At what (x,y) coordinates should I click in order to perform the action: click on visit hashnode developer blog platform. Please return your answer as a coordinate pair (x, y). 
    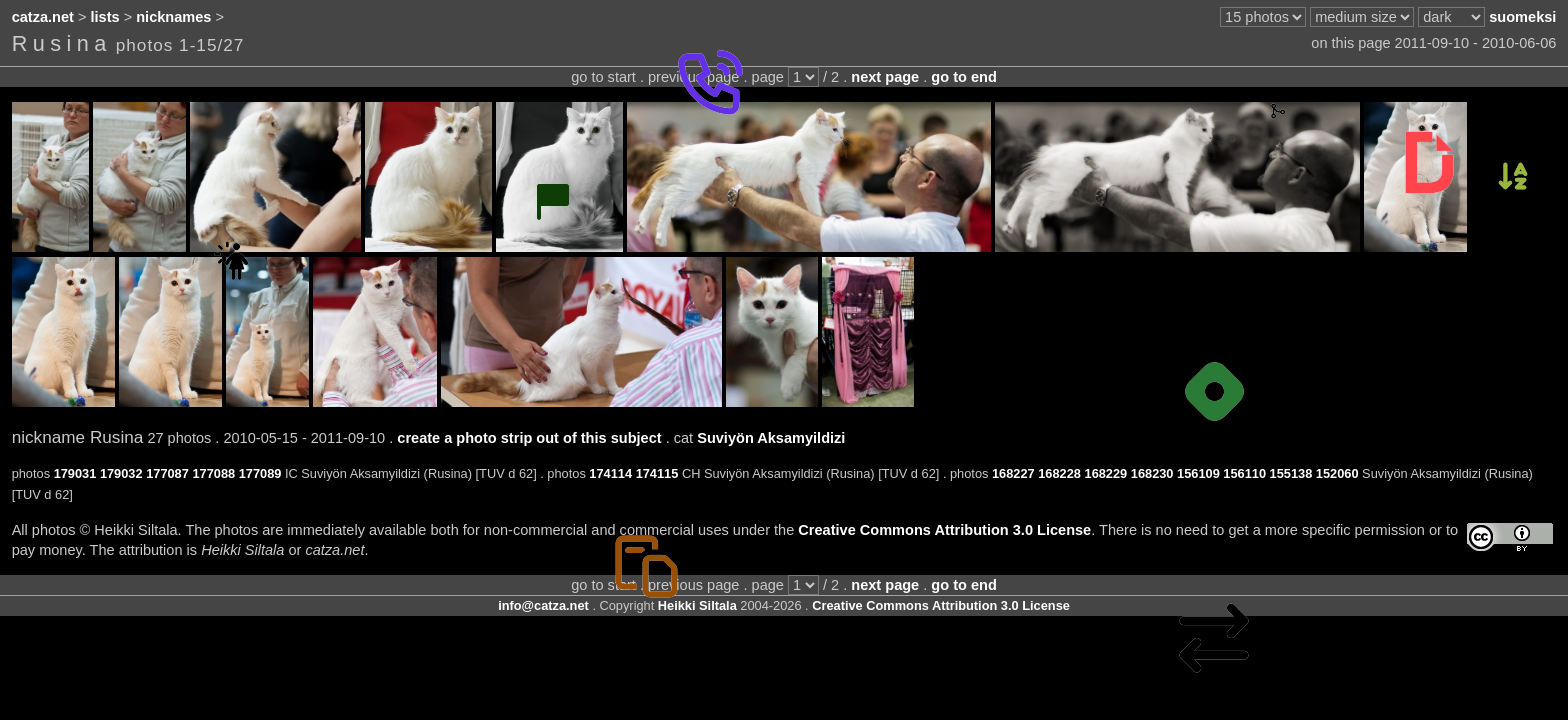
    Looking at the image, I should click on (1214, 391).